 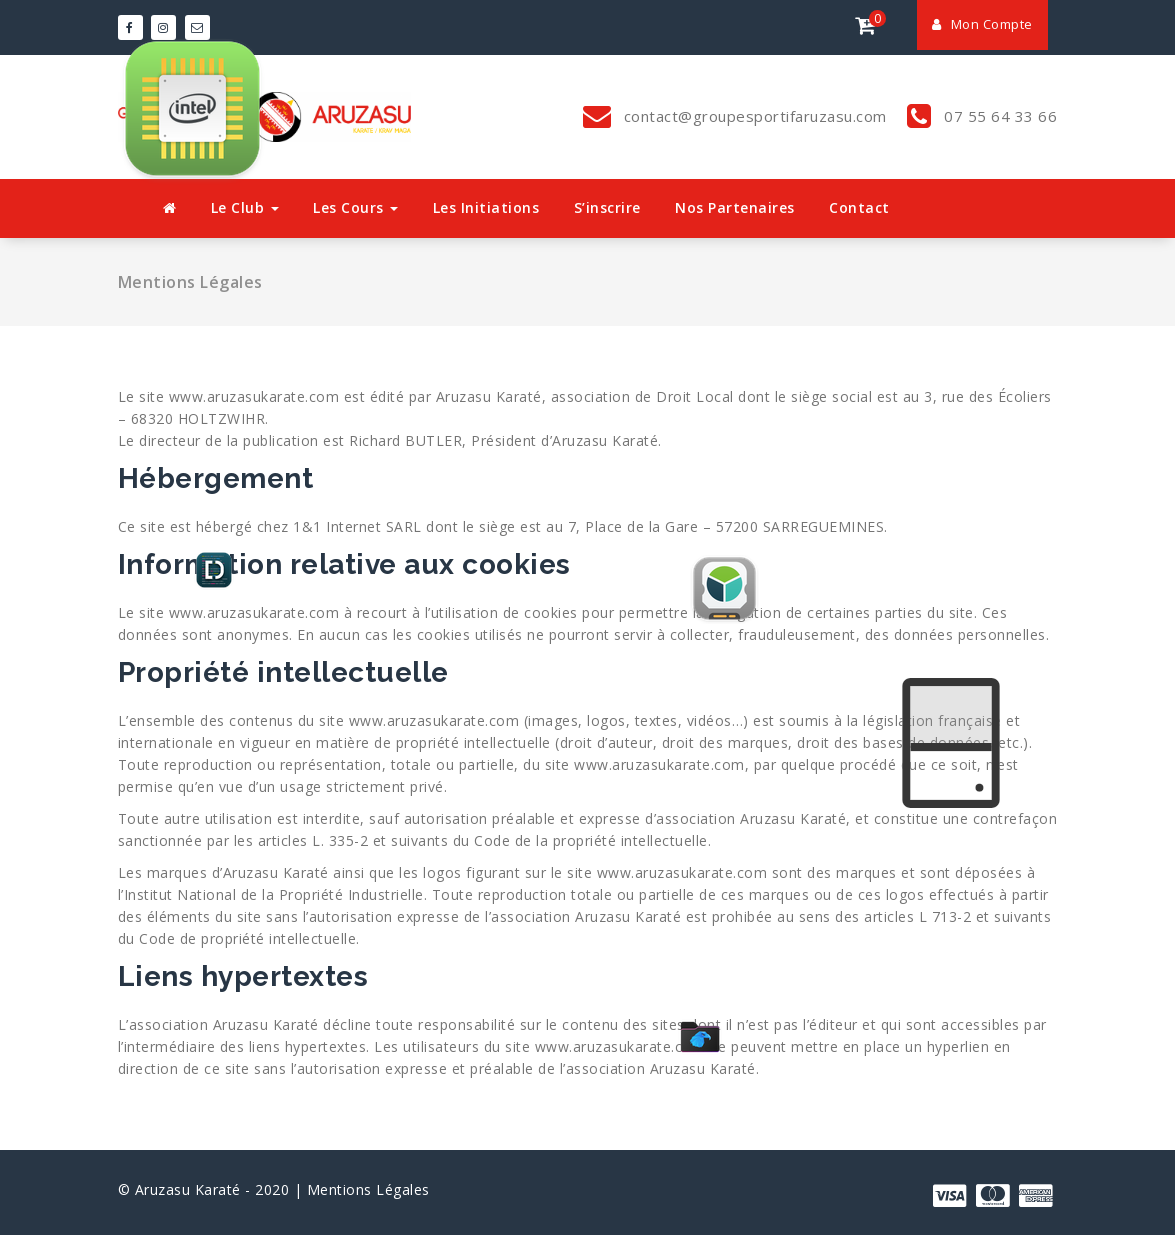 I want to click on access Intel processor settings, so click(x=192, y=108).